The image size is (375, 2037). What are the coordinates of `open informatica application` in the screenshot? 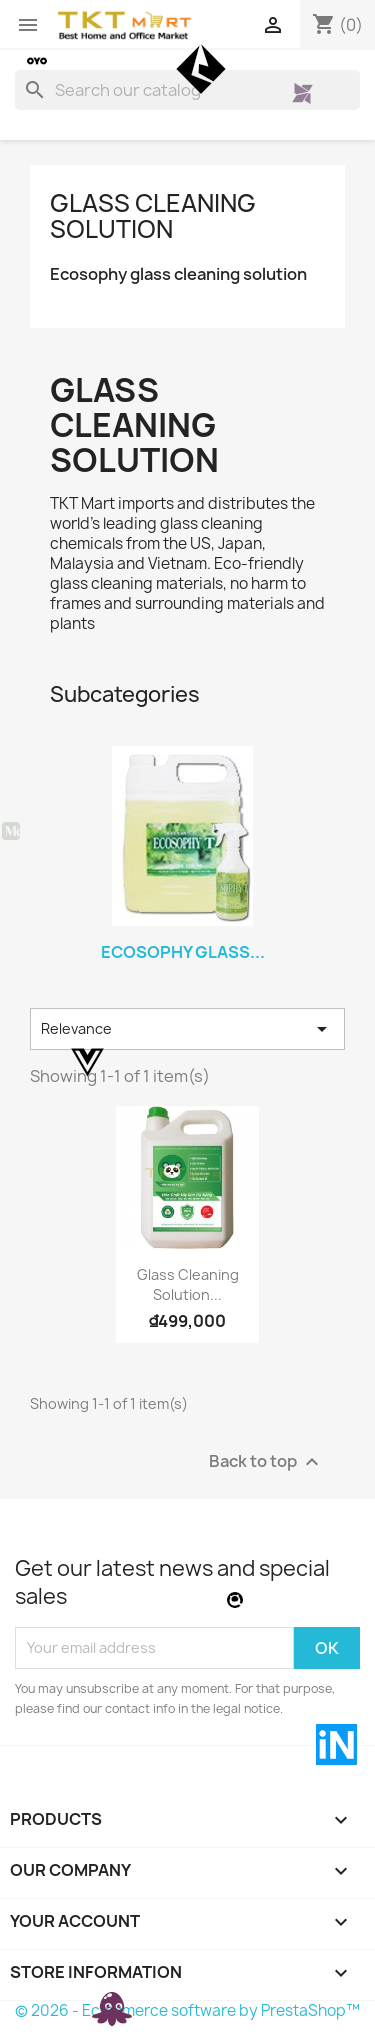 It's located at (201, 69).